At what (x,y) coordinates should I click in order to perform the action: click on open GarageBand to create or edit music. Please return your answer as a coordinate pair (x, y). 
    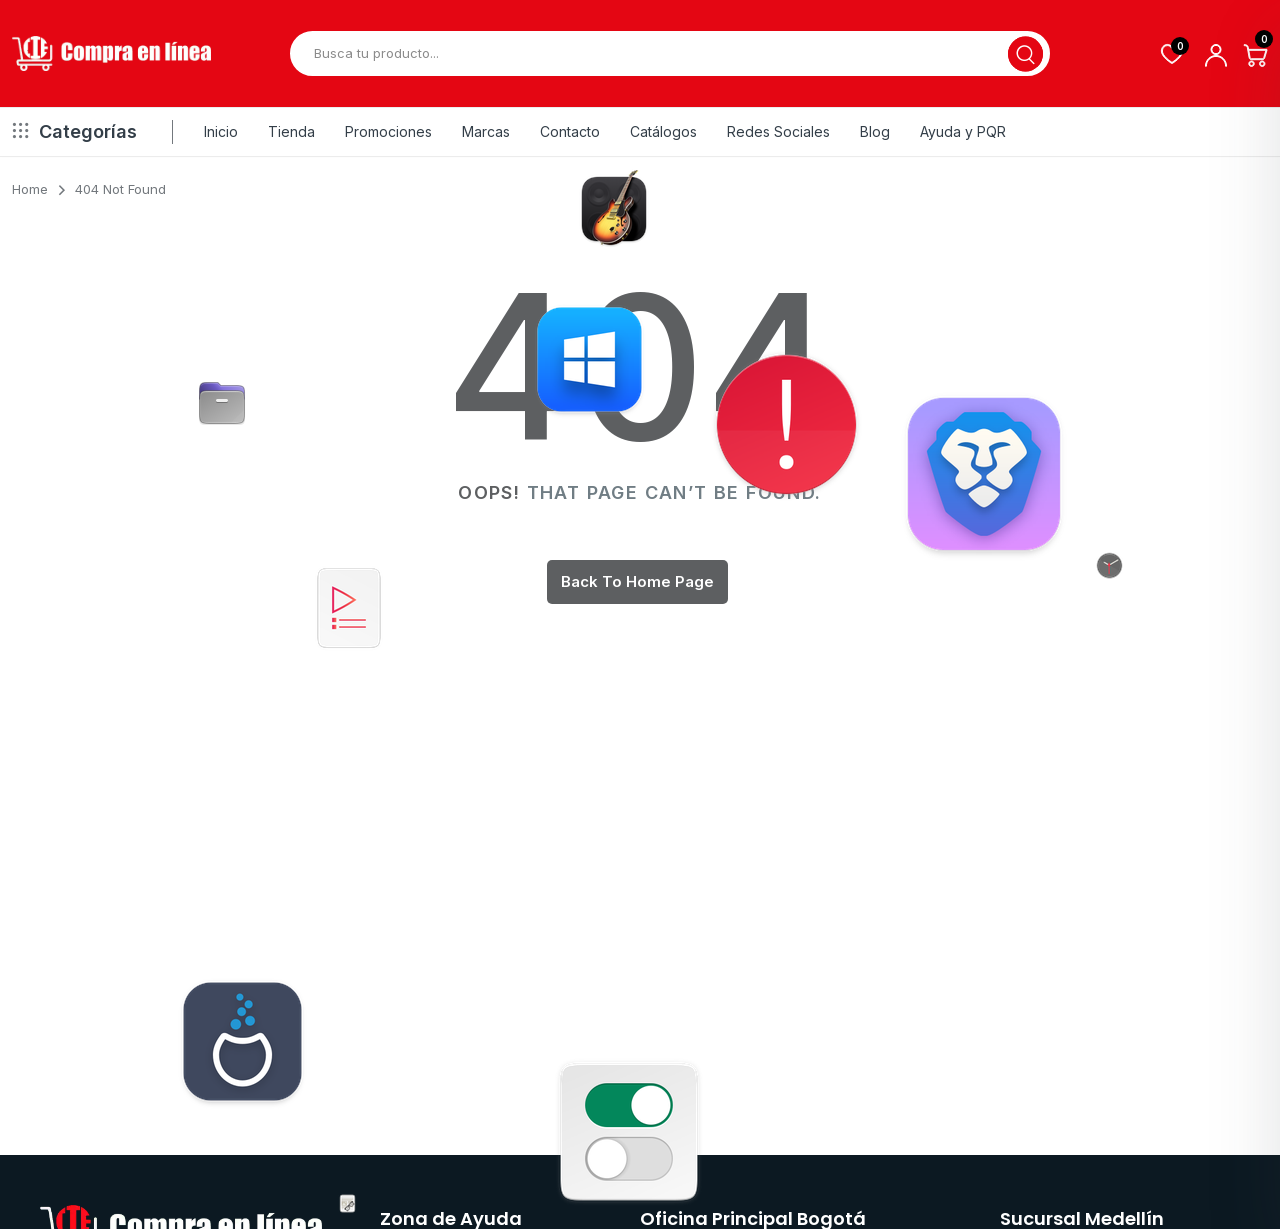
    Looking at the image, I should click on (614, 209).